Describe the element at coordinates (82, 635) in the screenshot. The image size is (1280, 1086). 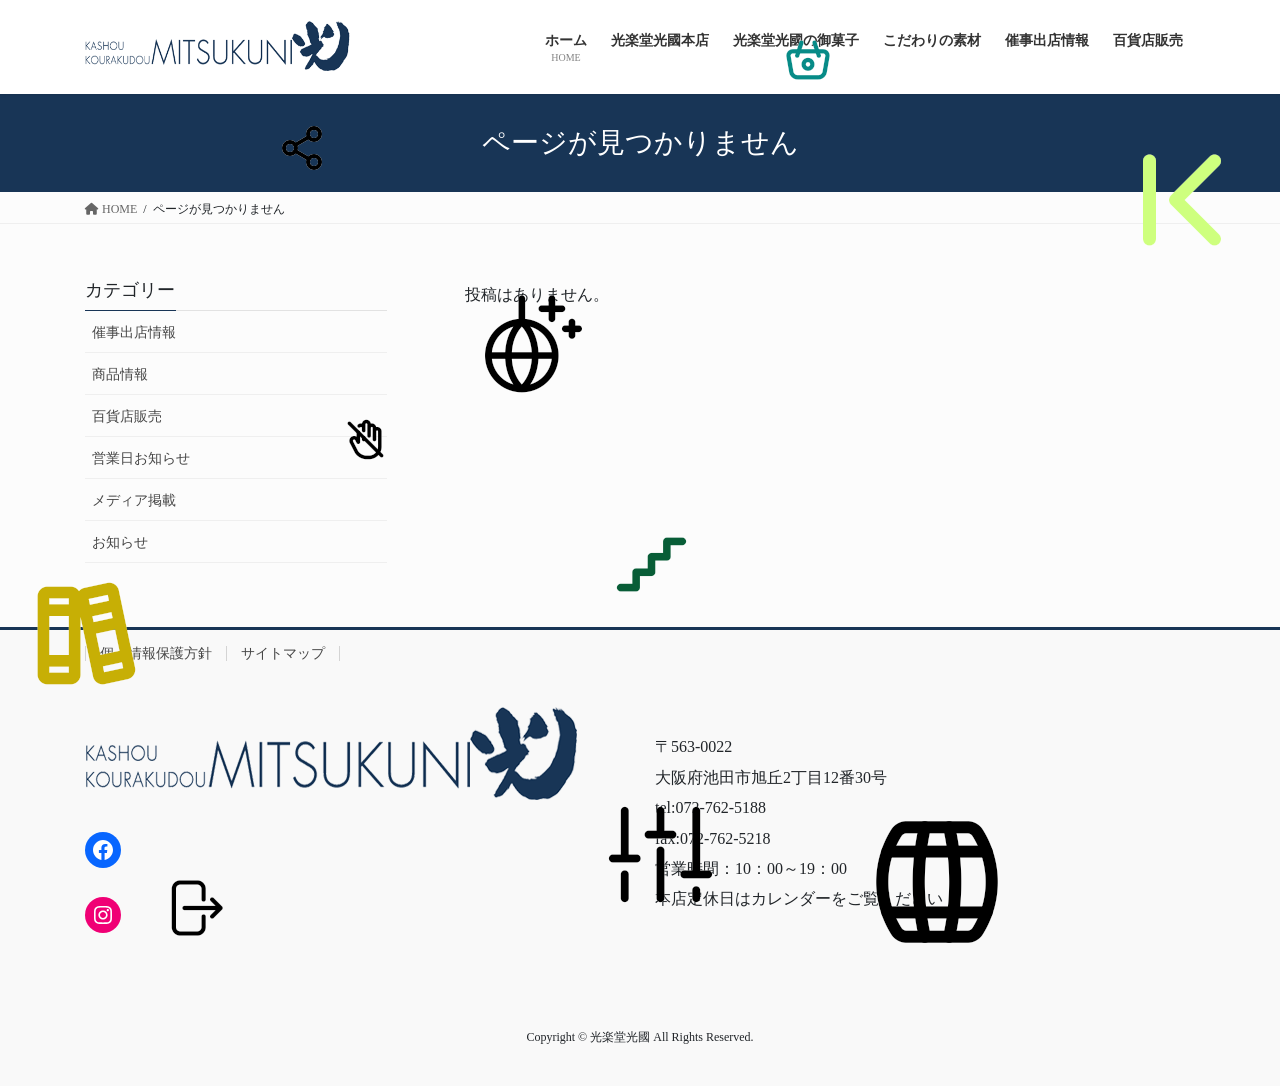
I see `access your library or book collection` at that location.